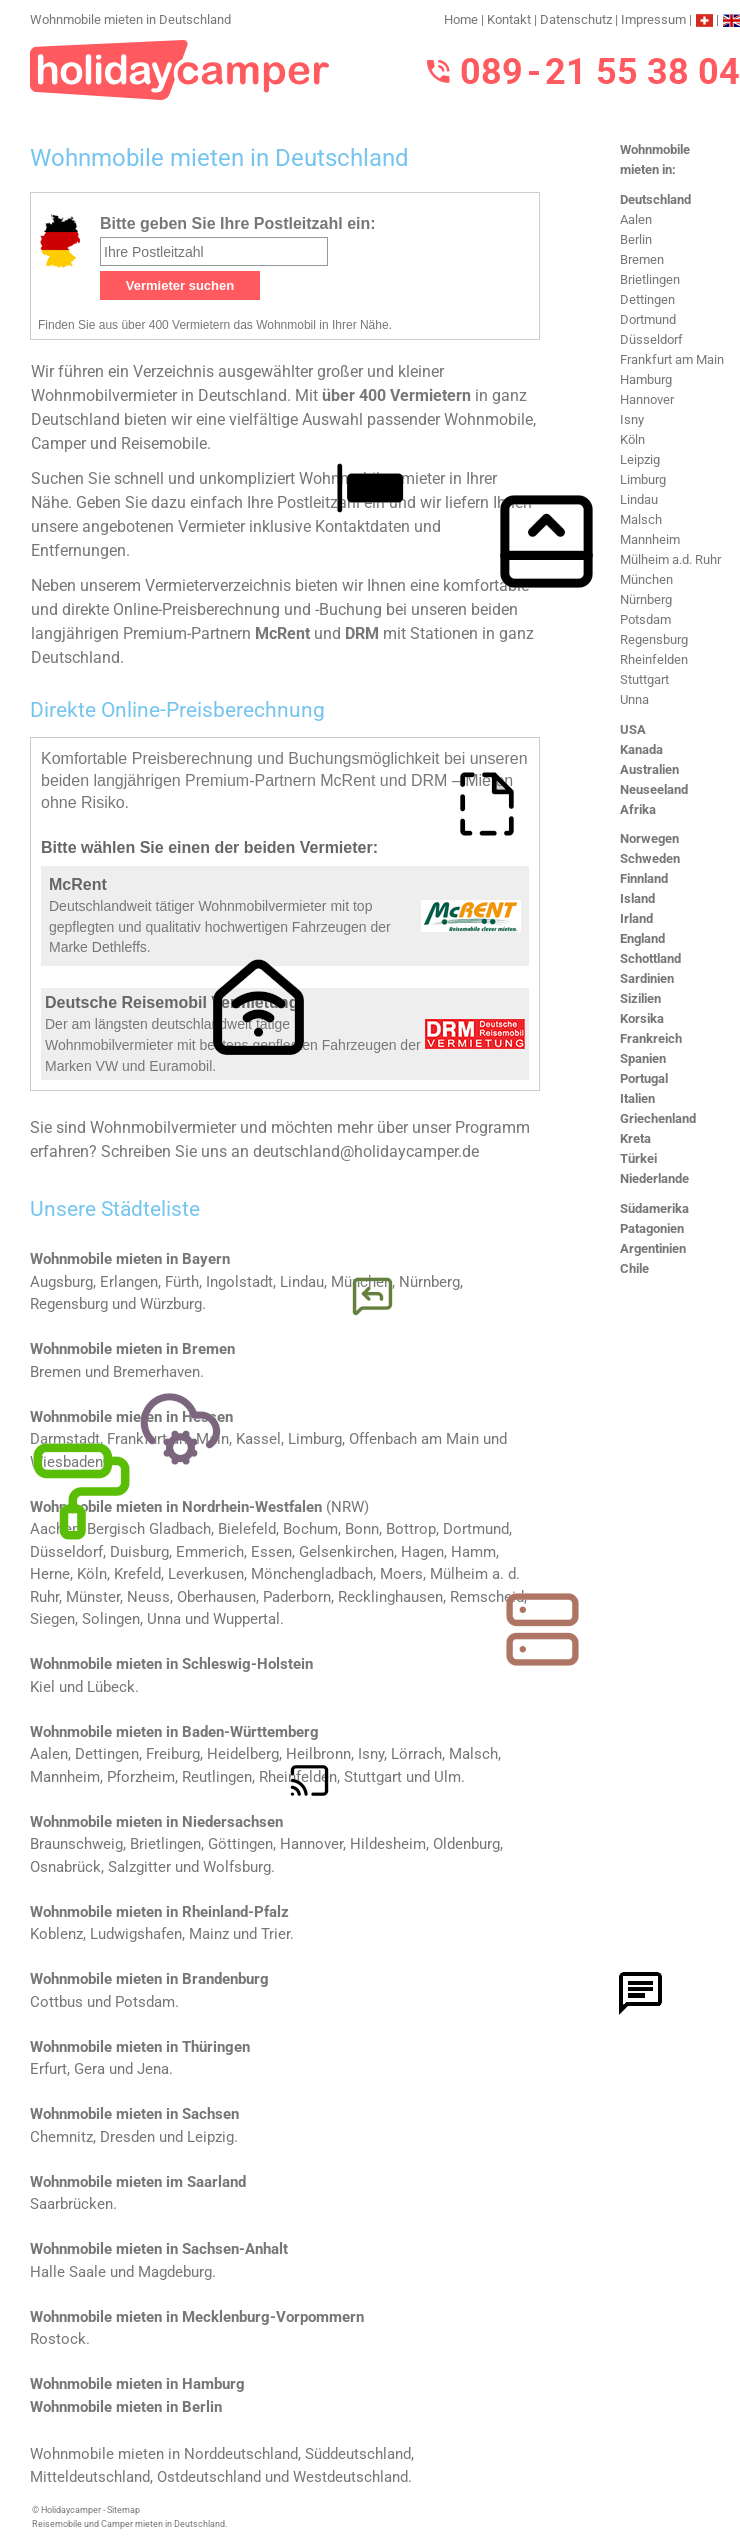 This screenshot has height=2541, width=740. What do you see at coordinates (258, 1009) in the screenshot?
I see `access smart home settings` at bounding box center [258, 1009].